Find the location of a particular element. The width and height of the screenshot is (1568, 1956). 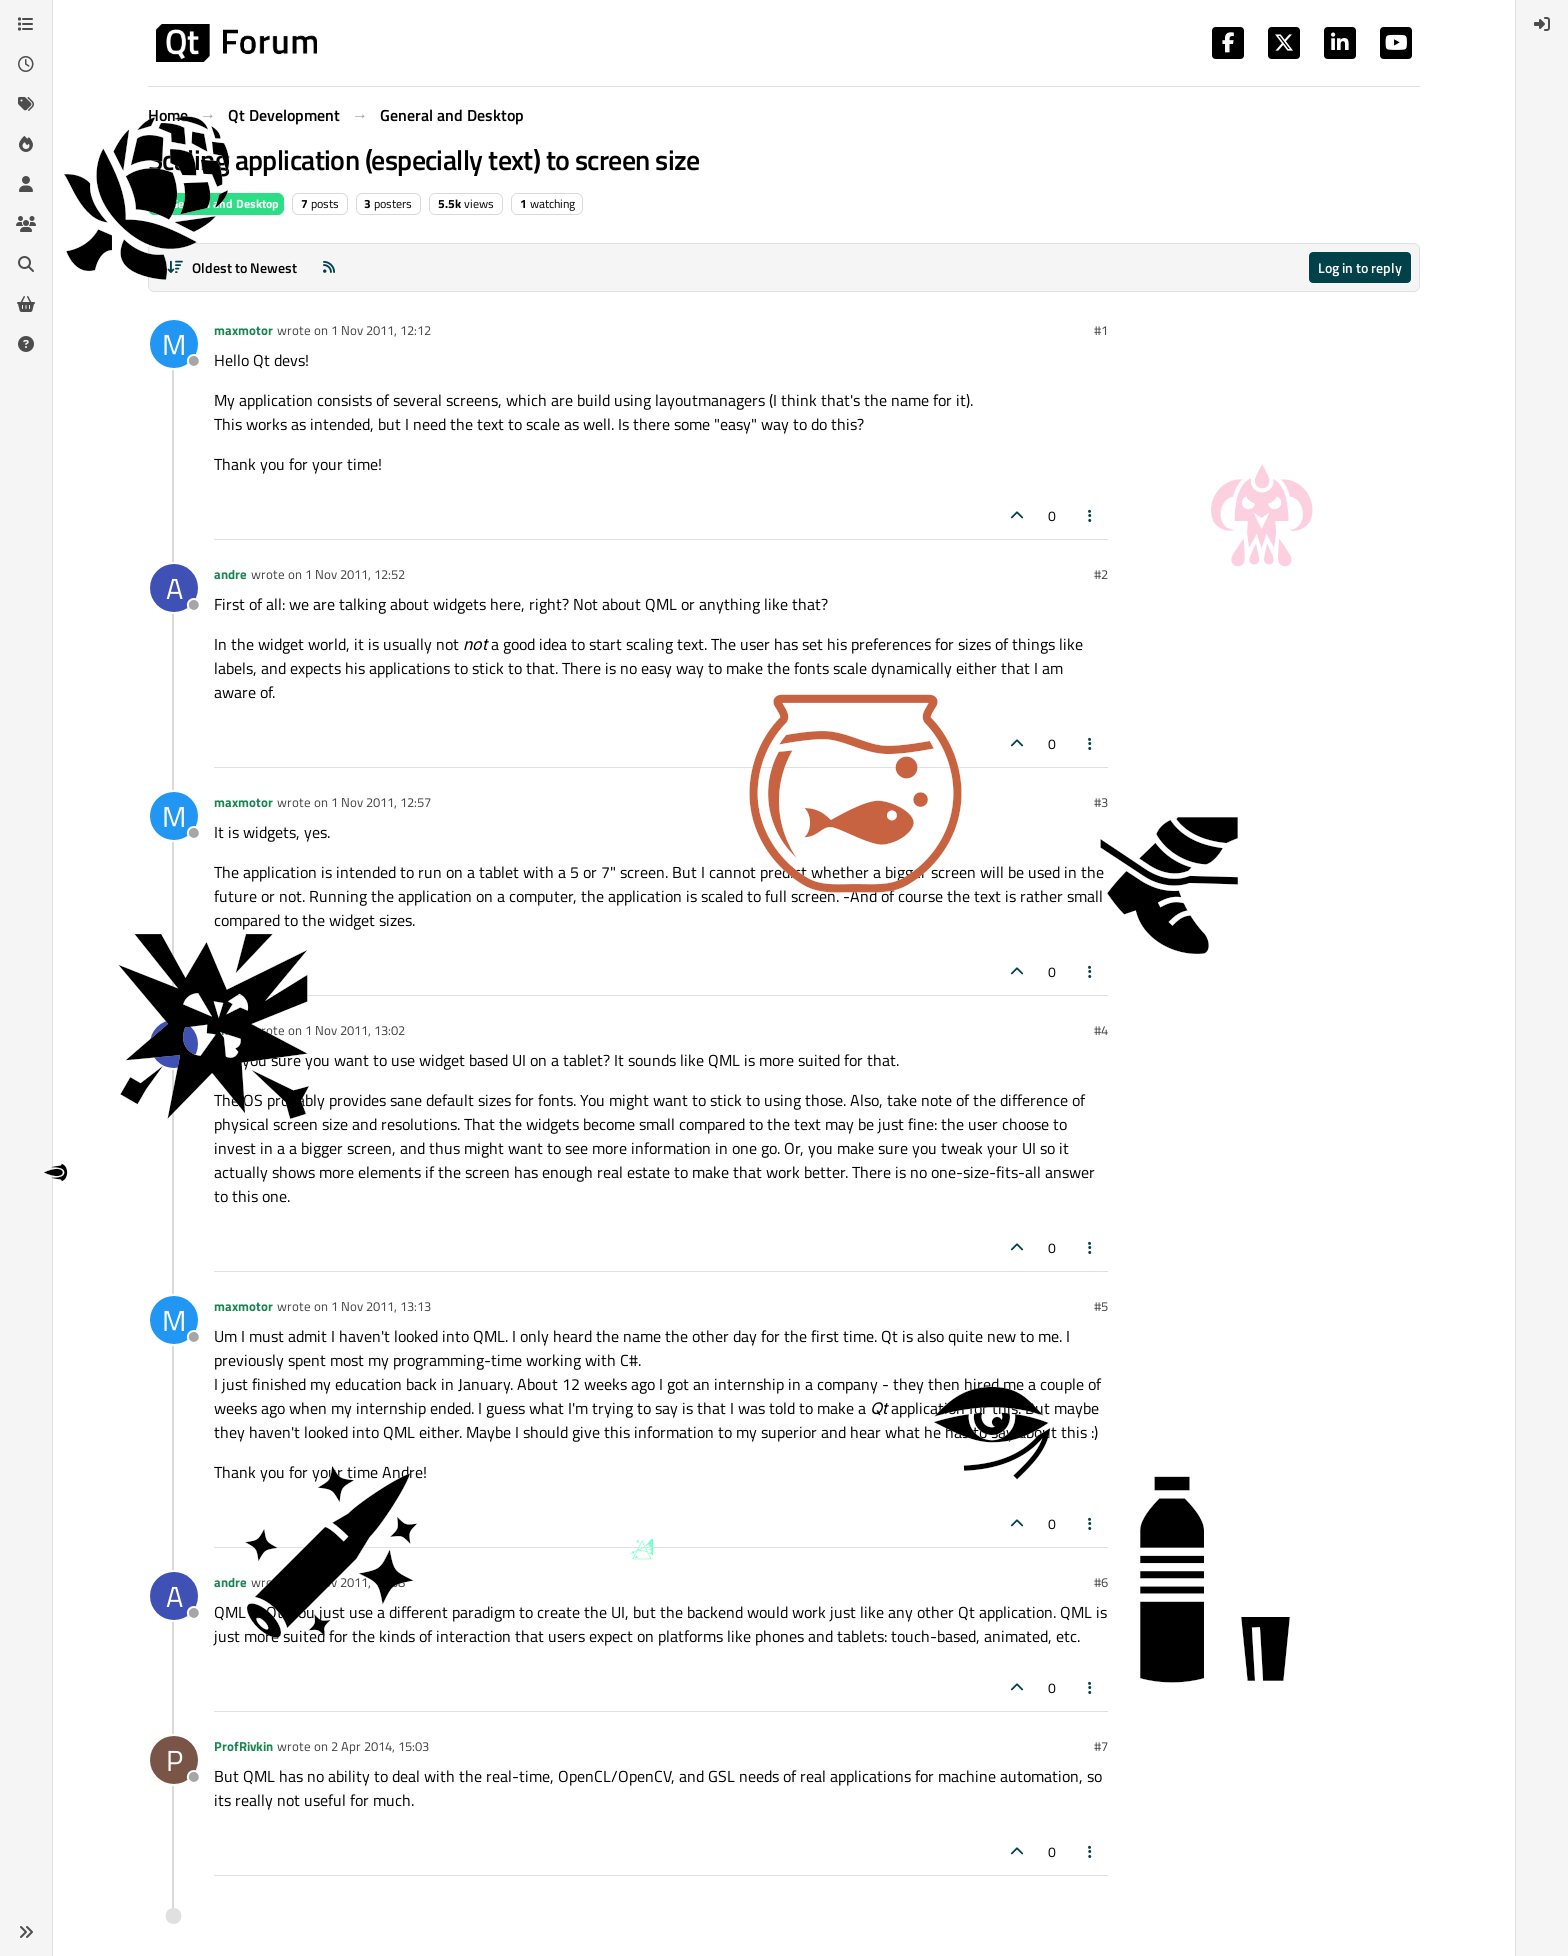

indicates eye strain or fatigue warning is located at coordinates (992, 1420).